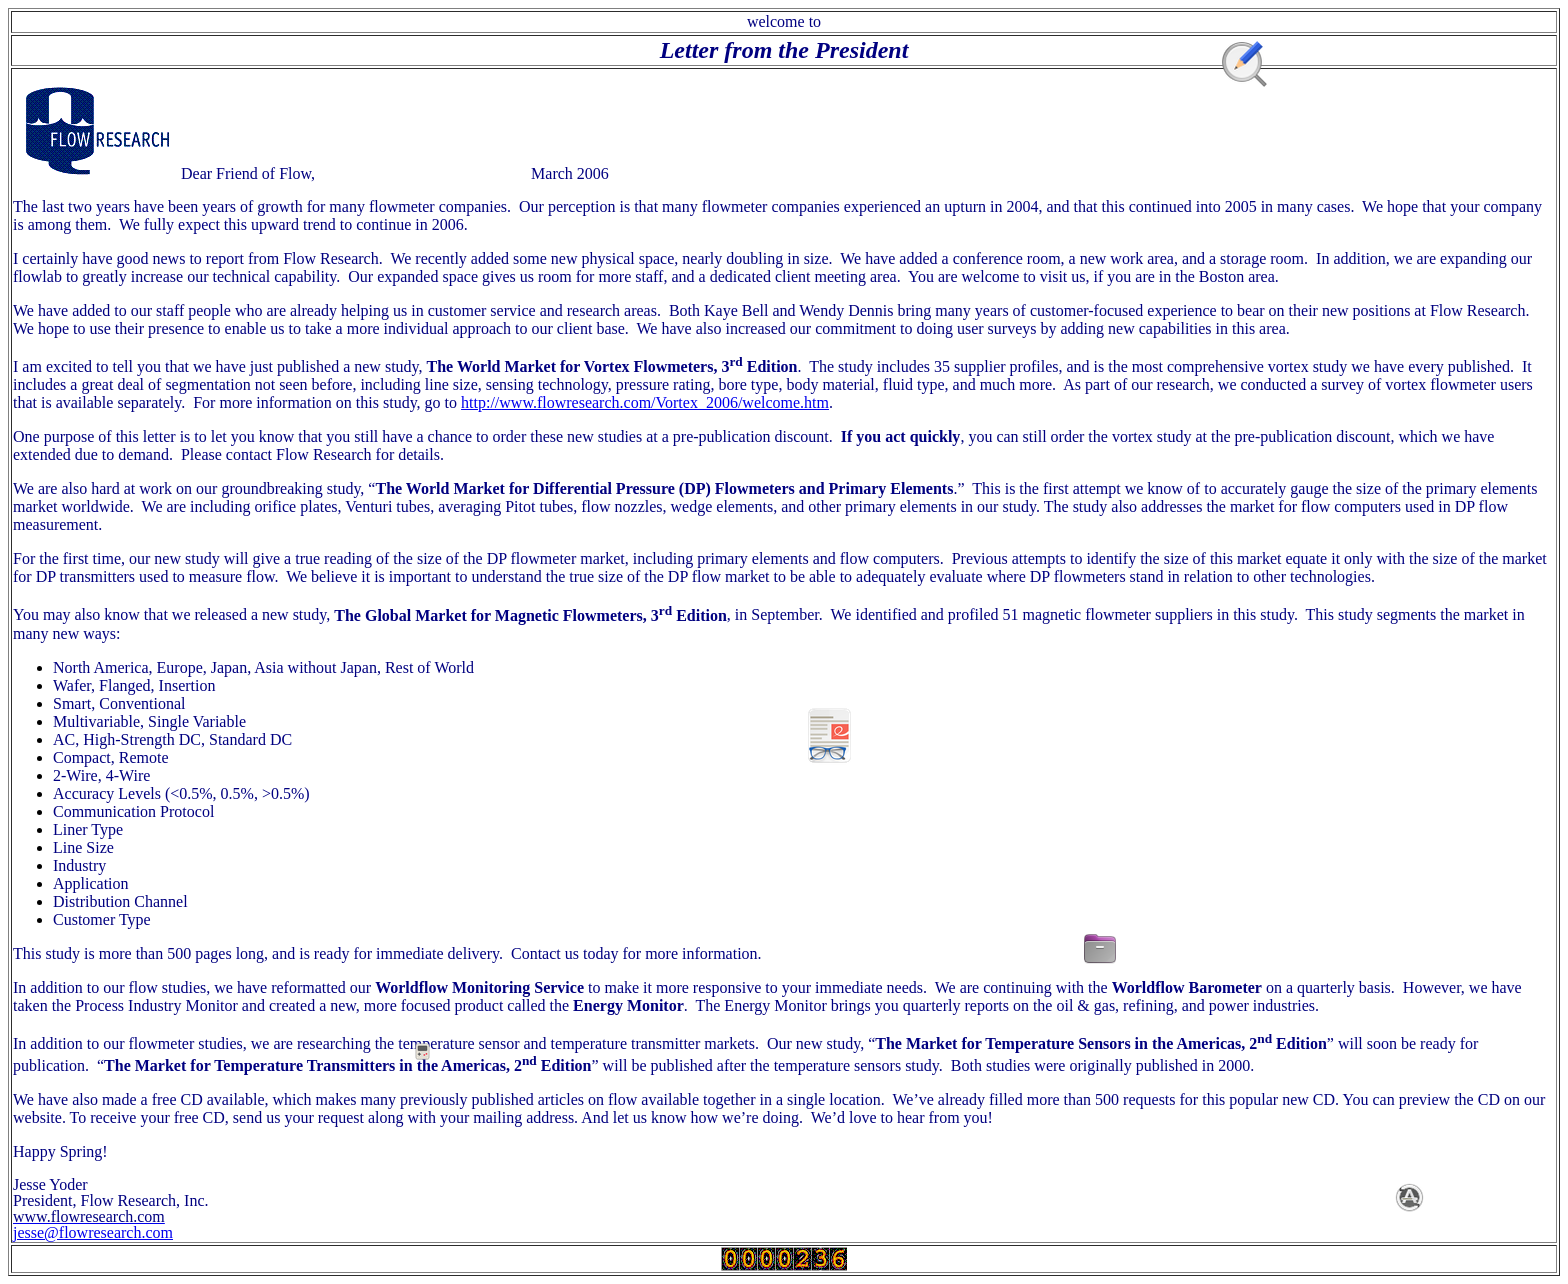 This screenshot has height=1284, width=1568. Describe the element at coordinates (422, 1051) in the screenshot. I see `open the games app` at that location.